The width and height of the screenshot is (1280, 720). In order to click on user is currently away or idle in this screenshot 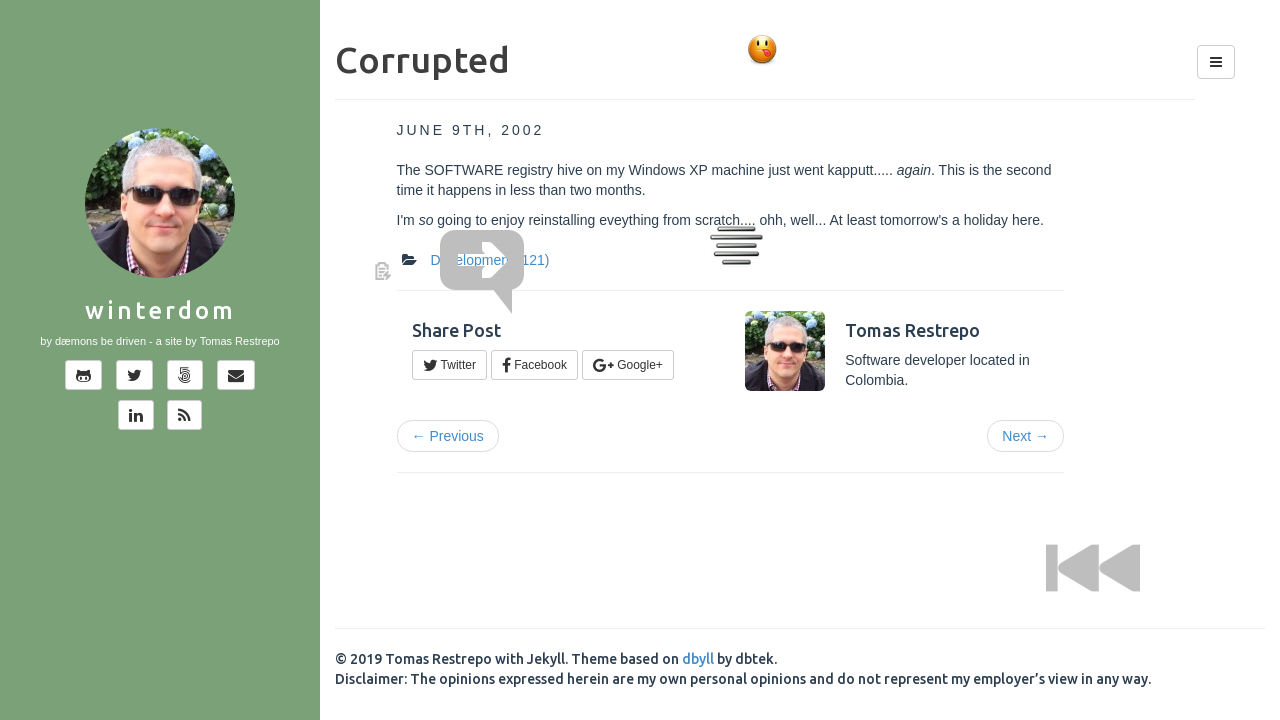, I will do `click(482, 272)`.